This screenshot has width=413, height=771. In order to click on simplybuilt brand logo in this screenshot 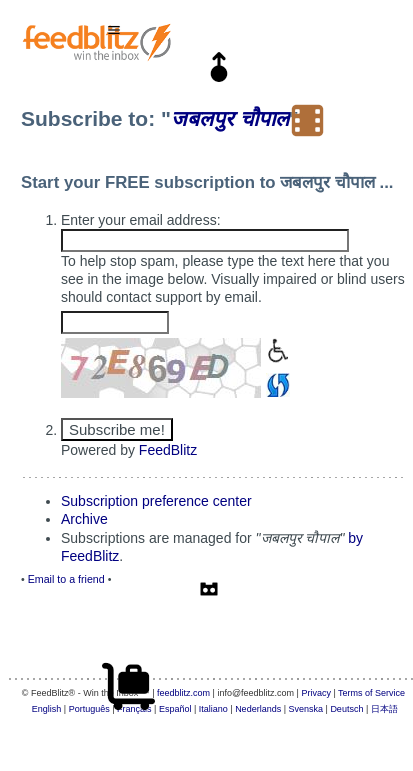, I will do `click(209, 589)`.